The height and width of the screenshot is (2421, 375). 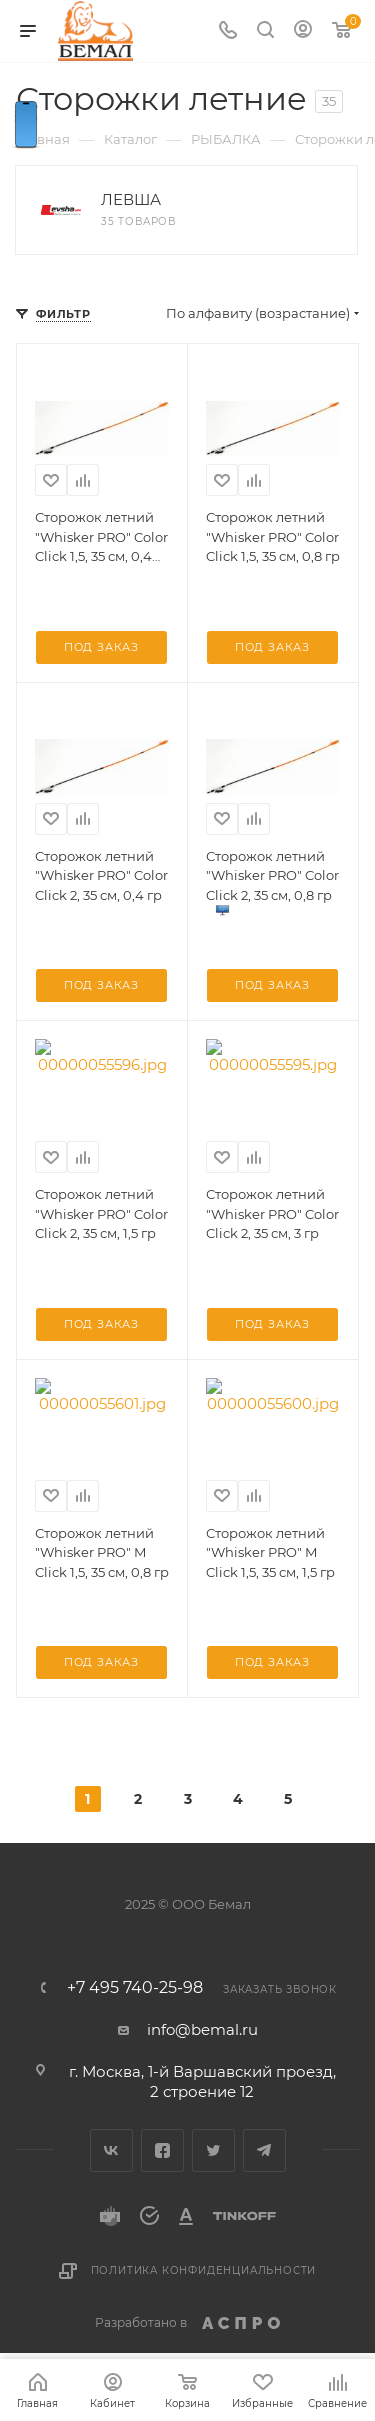 What do you see at coordinates (222, 907) in the screenshot?
I see `external display or monitor device` at bounding box center [222, 907].